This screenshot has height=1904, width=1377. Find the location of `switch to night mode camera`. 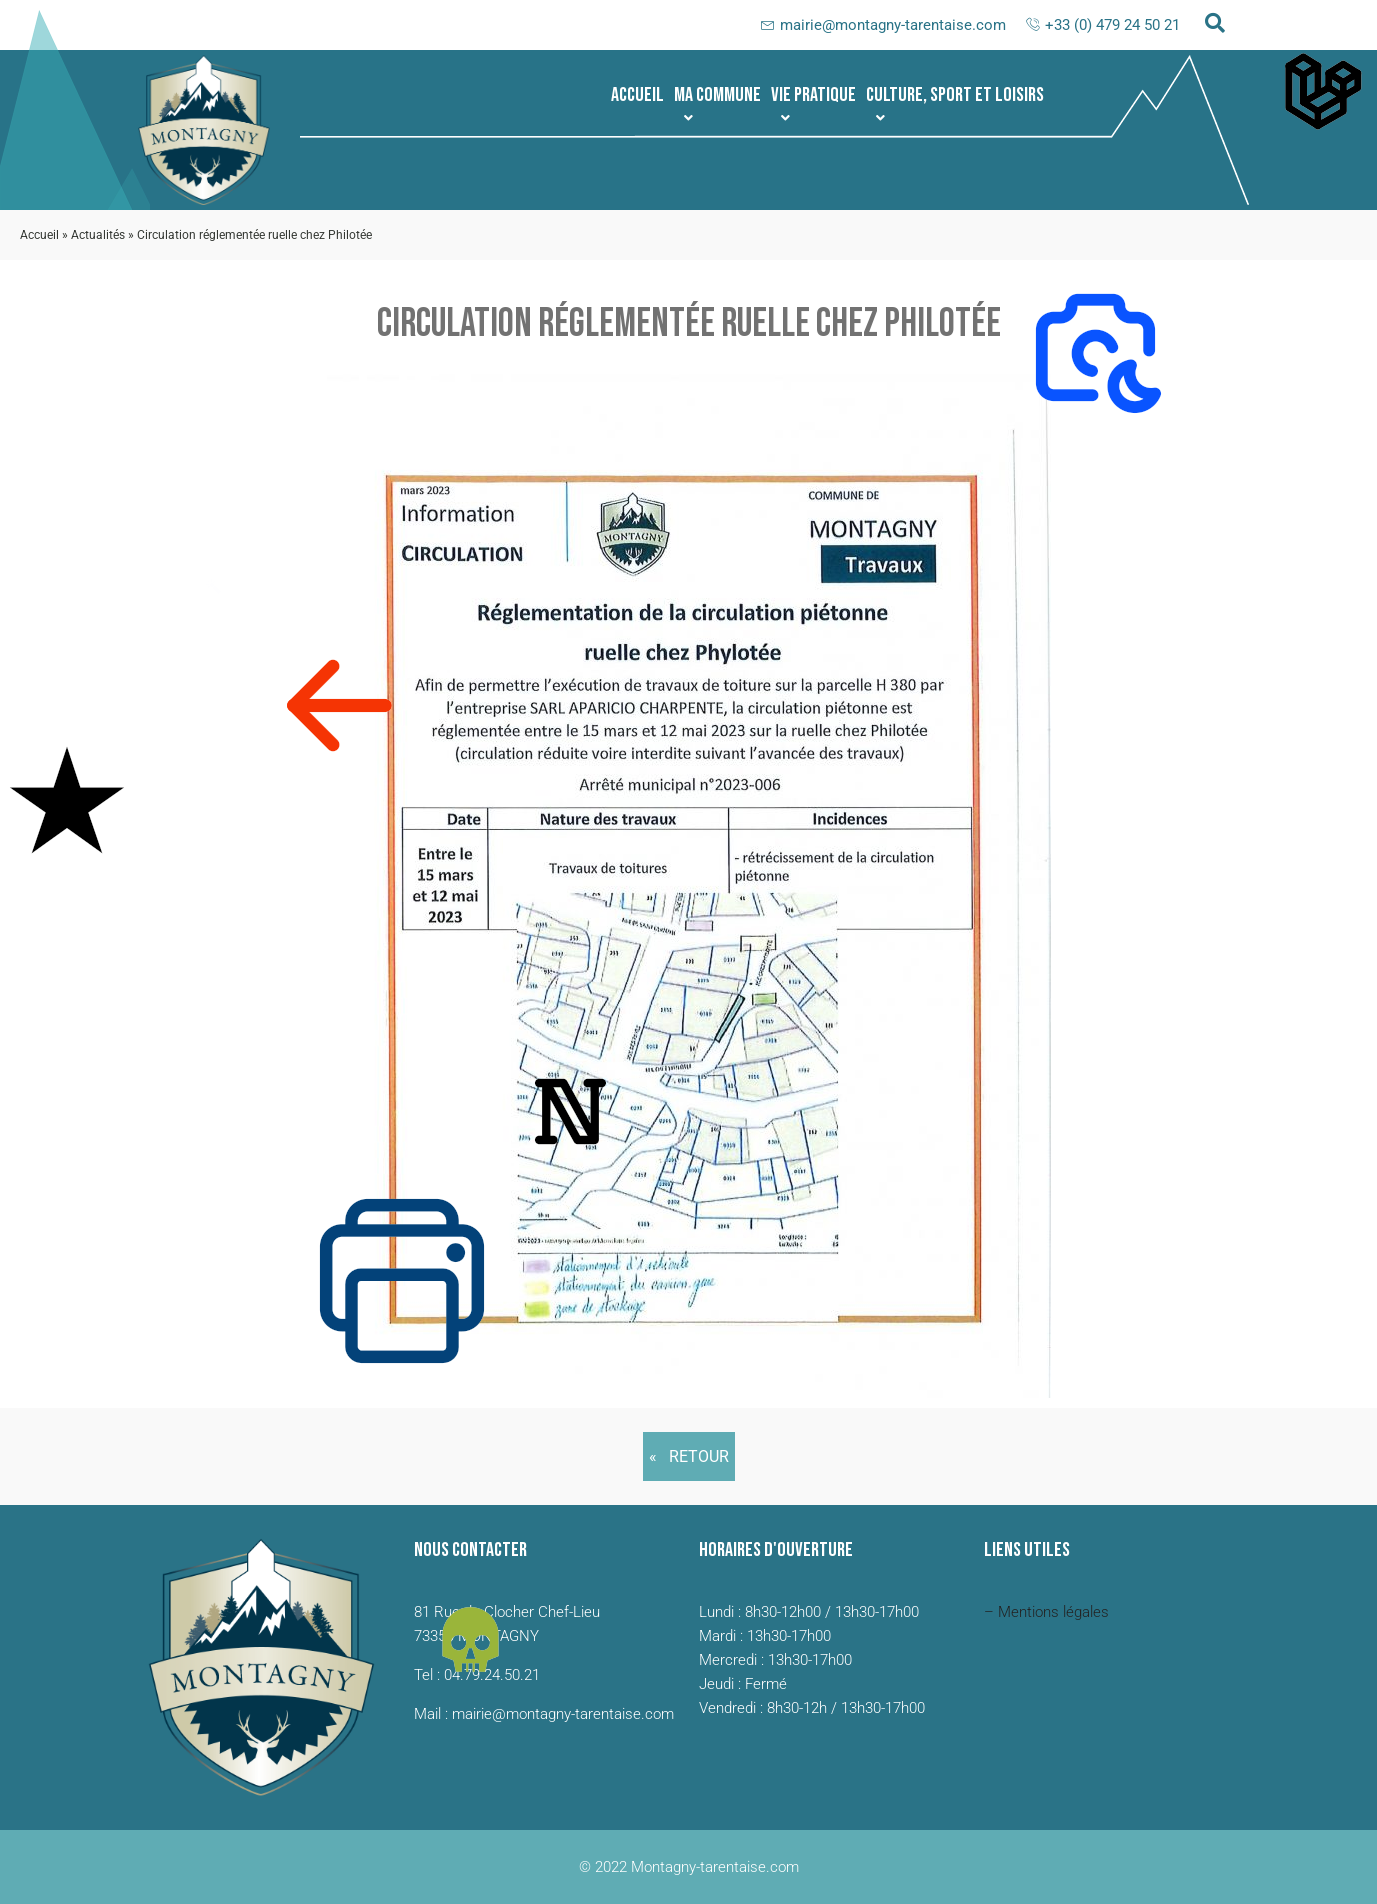

switch to night mode camera is located at coordinates (1095, 347).